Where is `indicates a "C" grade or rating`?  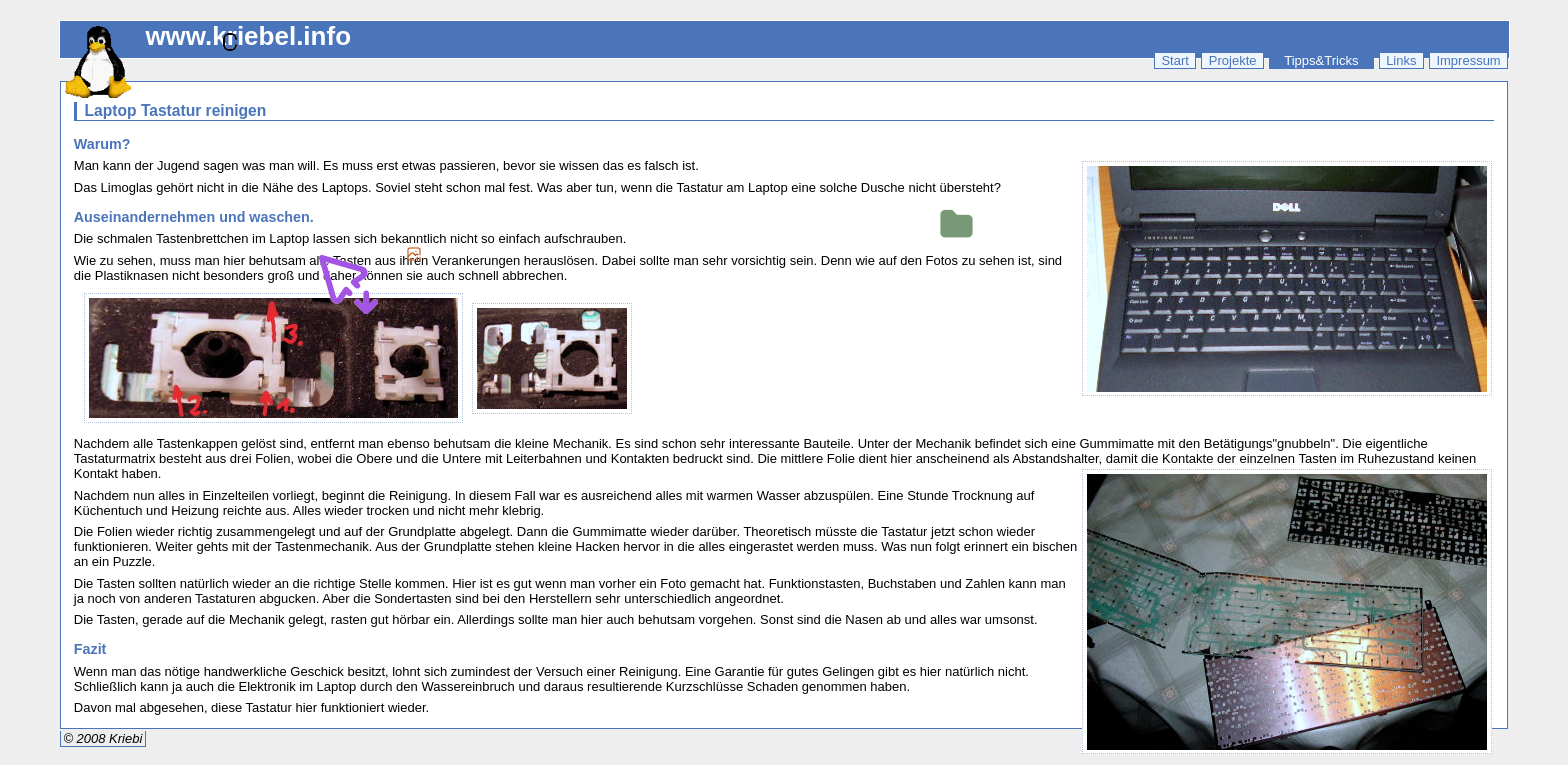
indicates a "C" grade or rating is located at coordinates (230, 42).